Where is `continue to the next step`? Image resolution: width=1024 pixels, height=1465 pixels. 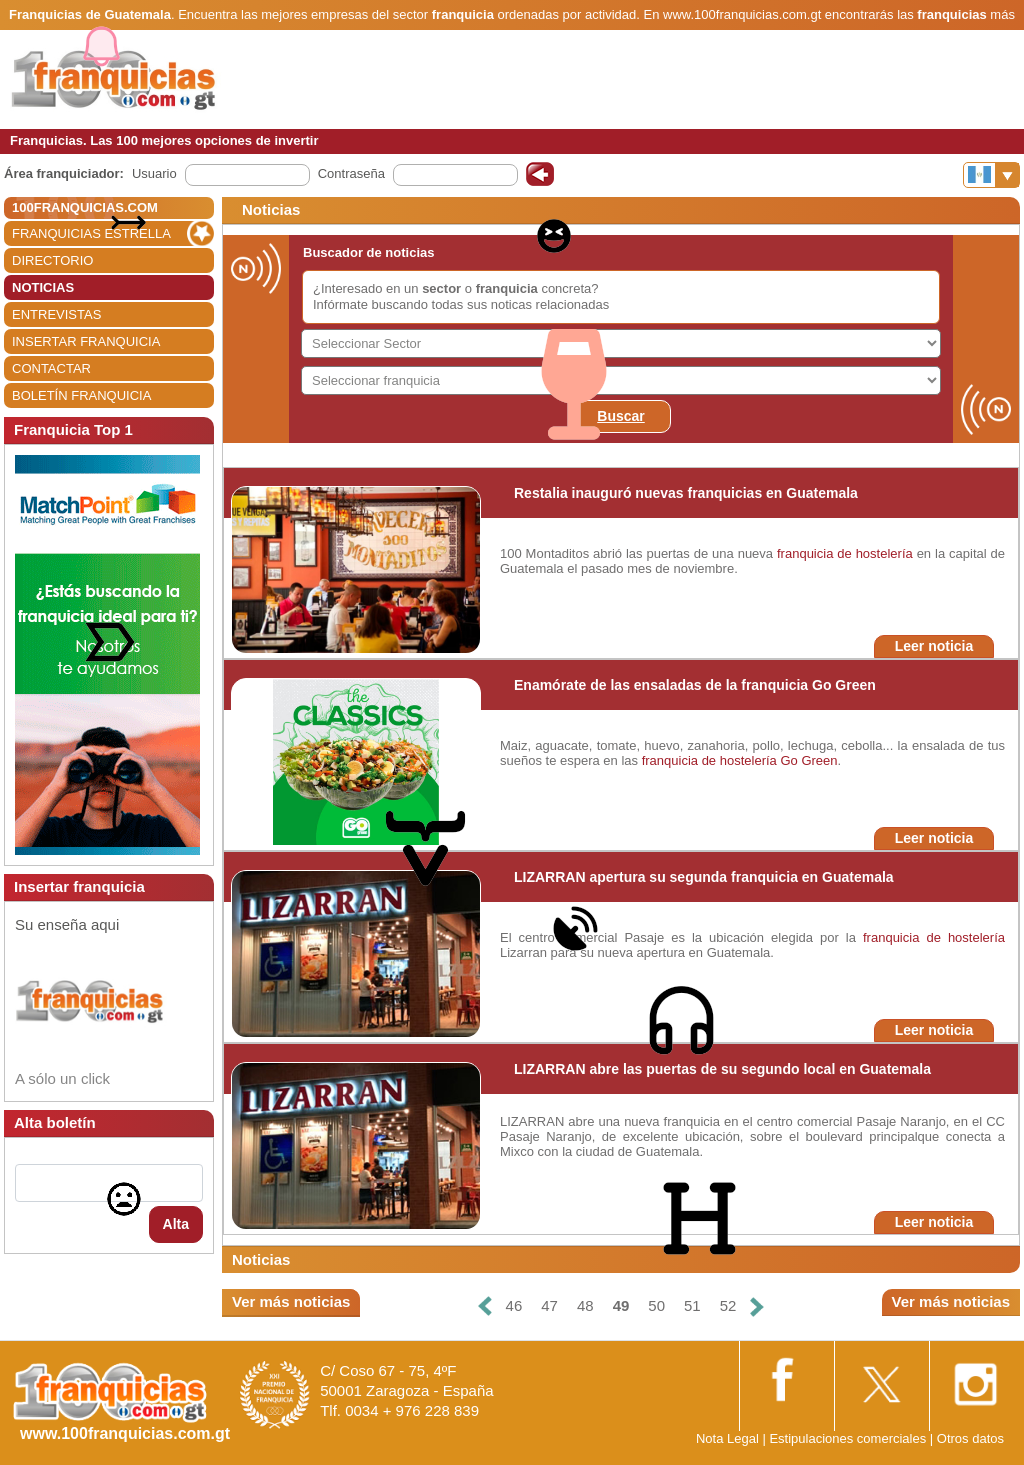 continue to the next step is located at coordinates (128, 222).